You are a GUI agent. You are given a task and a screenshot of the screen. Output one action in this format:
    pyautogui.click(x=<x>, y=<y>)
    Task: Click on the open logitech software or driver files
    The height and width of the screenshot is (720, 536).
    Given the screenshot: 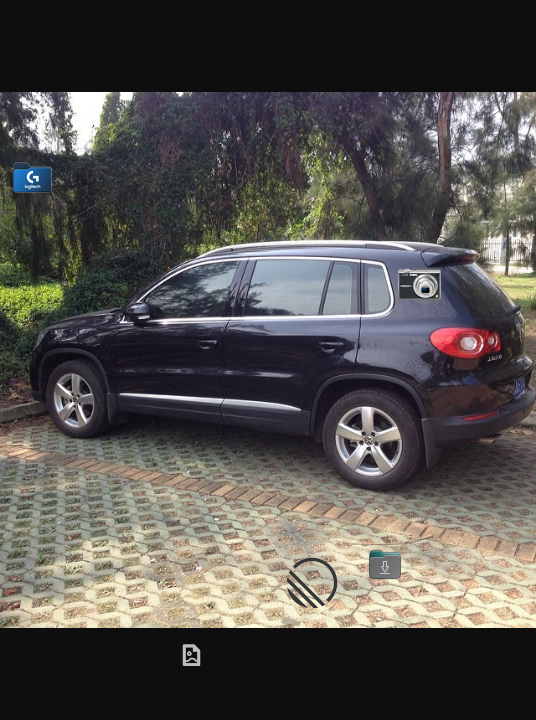 What is the action you would take?
    pyautogui.click(x=32, y=178)
    